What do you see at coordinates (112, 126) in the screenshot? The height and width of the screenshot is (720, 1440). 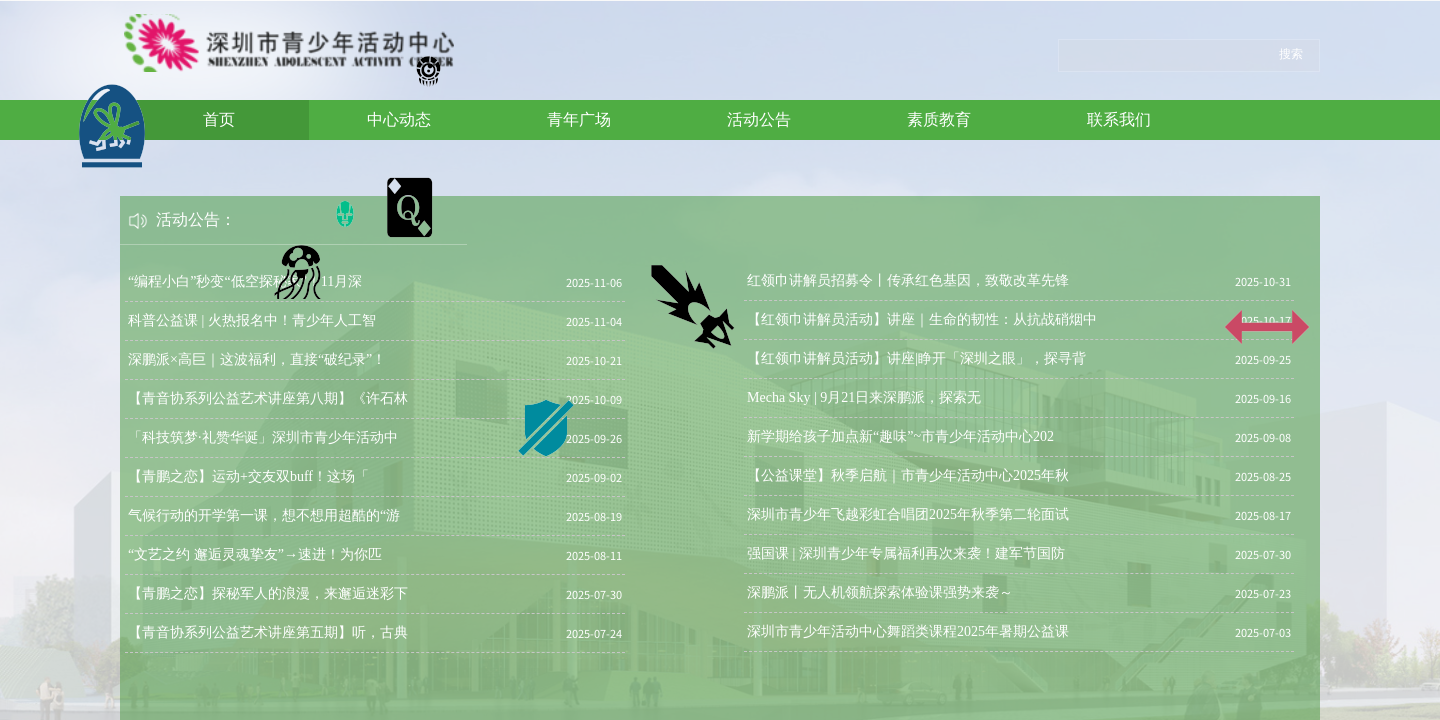 I see `prehistoric or fossil-themed game element` at bounding box center [112, 126].